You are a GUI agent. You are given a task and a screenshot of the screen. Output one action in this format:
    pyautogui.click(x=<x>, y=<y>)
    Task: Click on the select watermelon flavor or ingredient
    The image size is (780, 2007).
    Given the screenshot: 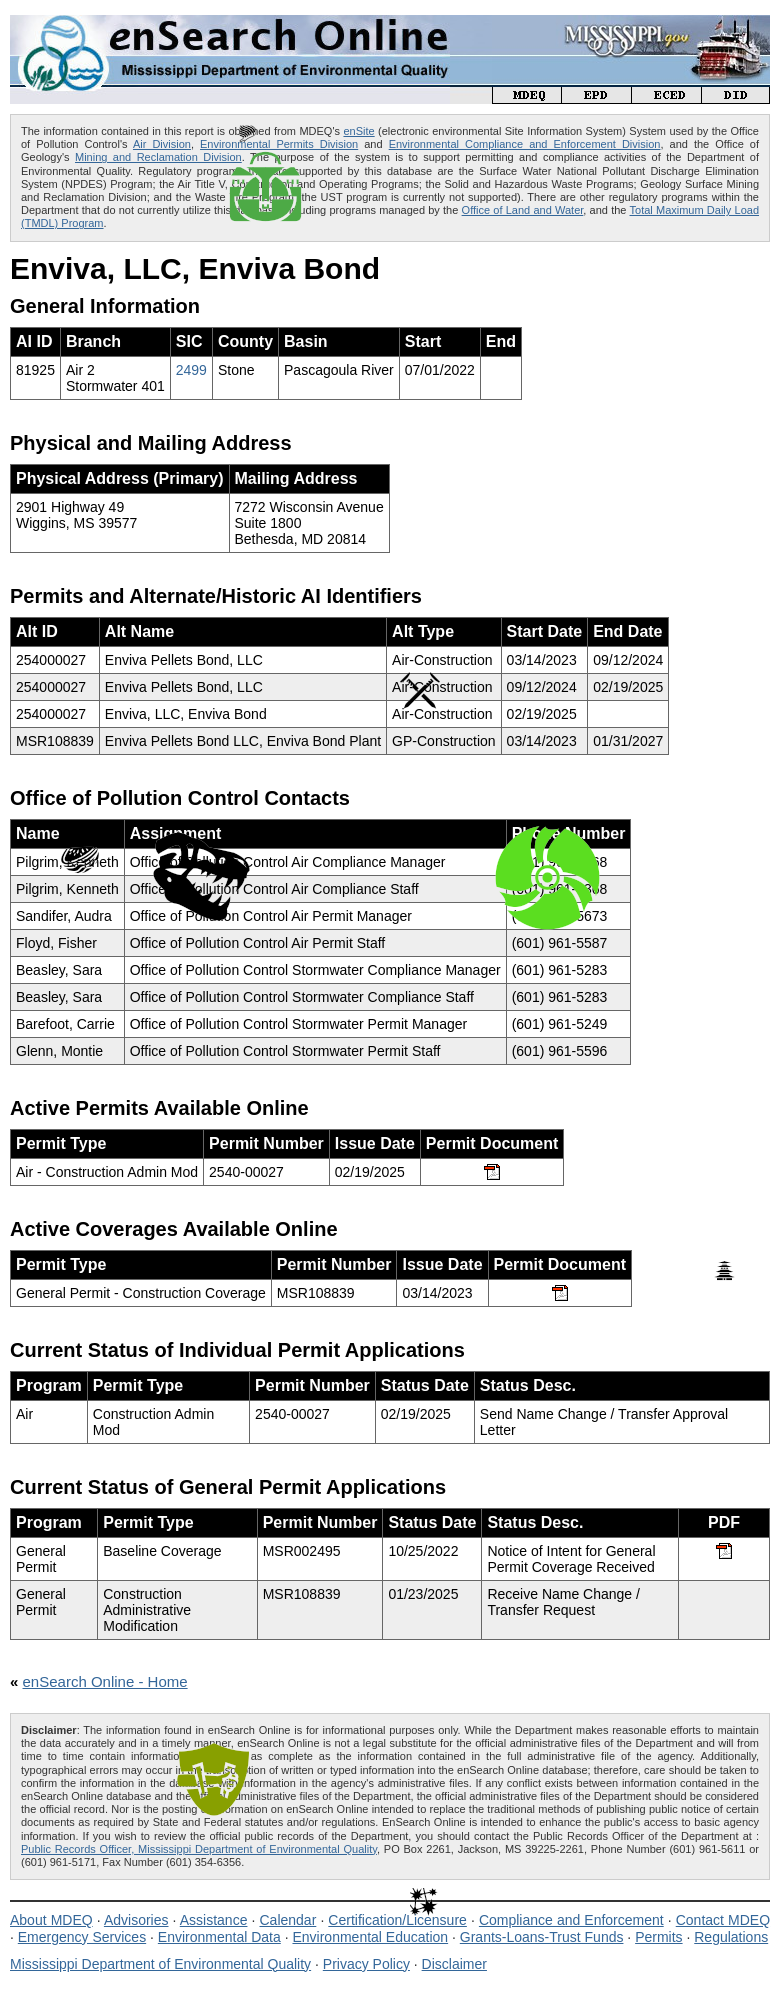 What is the action you would take?
    pyautogui.click(x=80, y=860)
    